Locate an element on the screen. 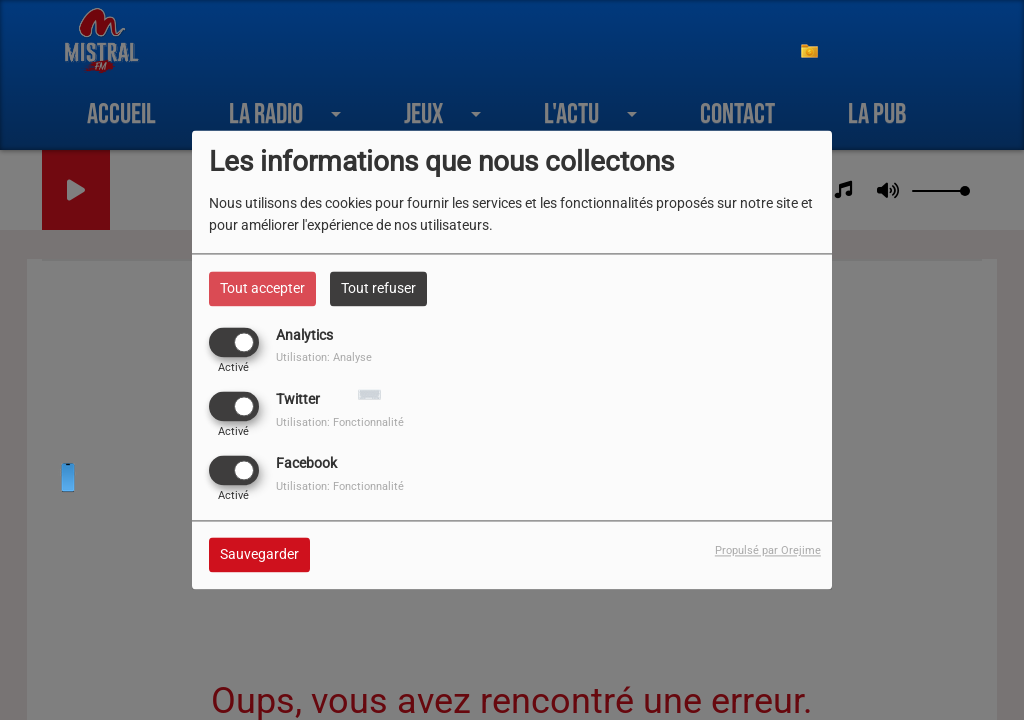 The height and width of the screenshot is (720, 1024). connect to a bluetooth keyboard is located at coordinates (369, 394).